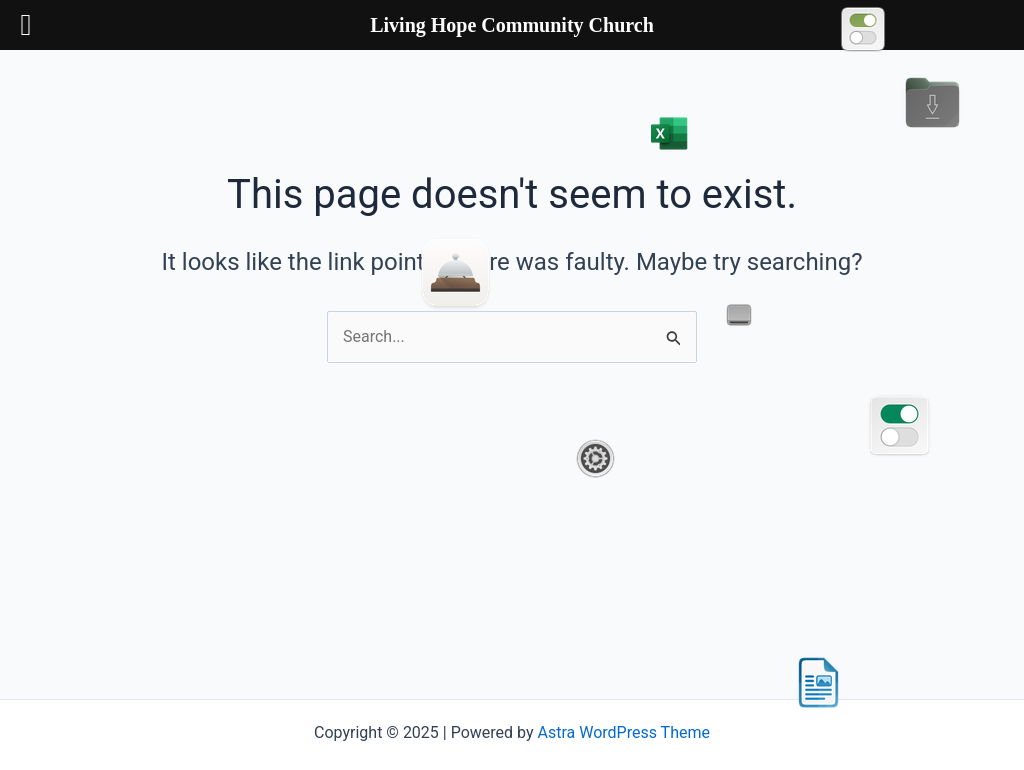 Image resolution: width=1024 pixels, height=770 pixels. What do you see at coordinates (739, 315) in the screenshot?
I see `access removable storage device` at bounding box center [739, 315].